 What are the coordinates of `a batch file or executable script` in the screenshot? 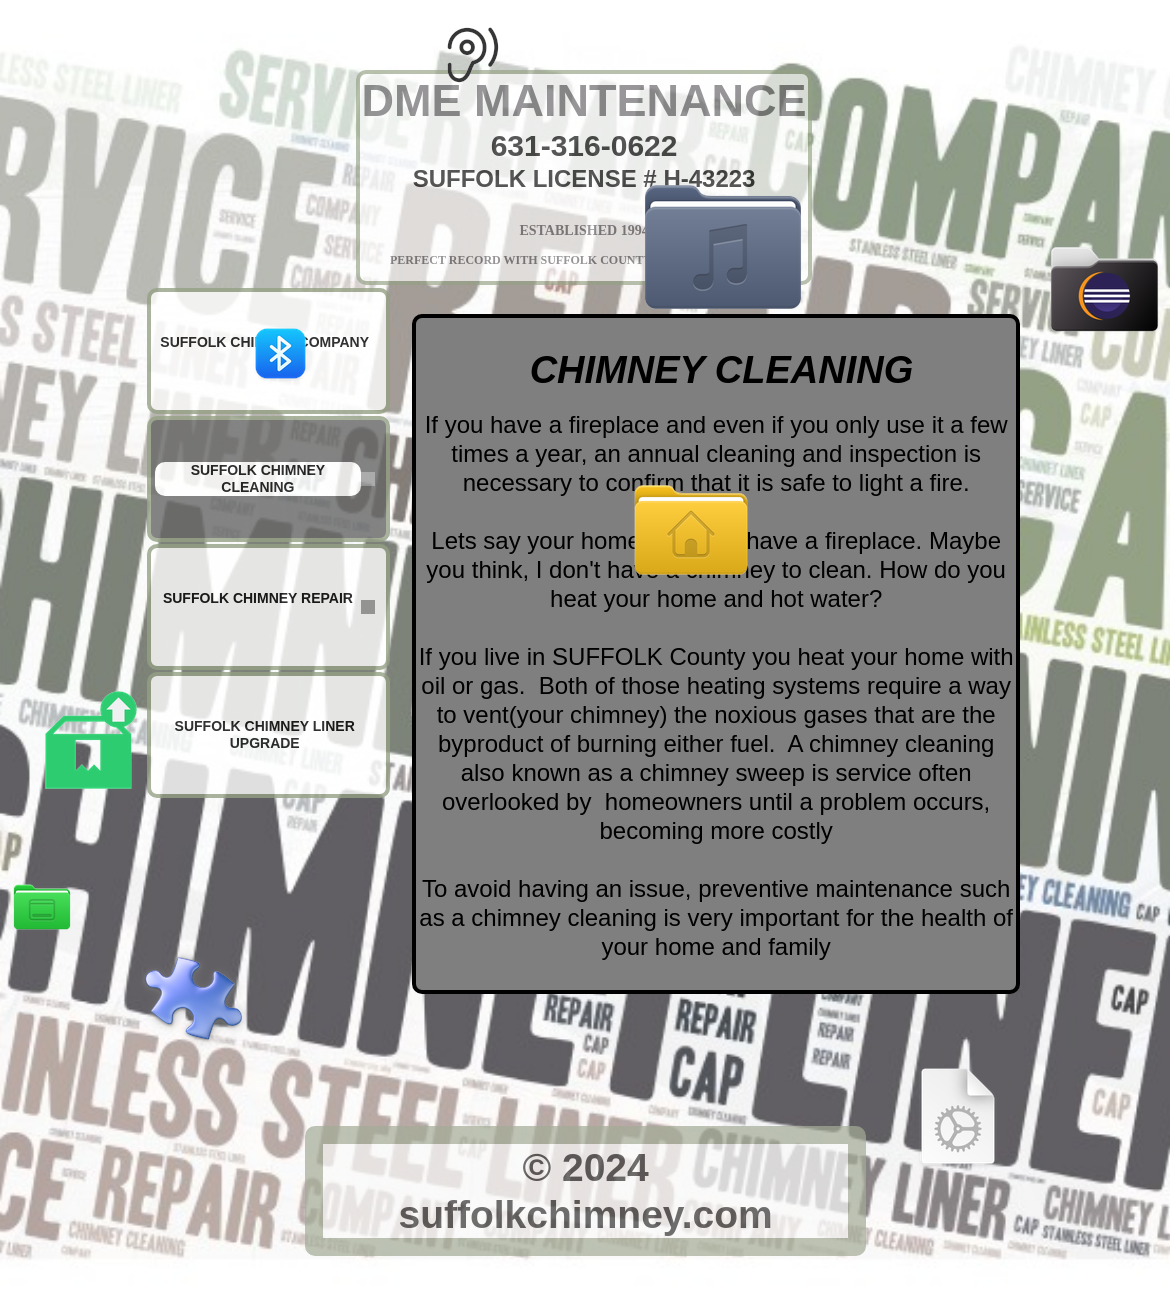 It's located at (958, 1118).